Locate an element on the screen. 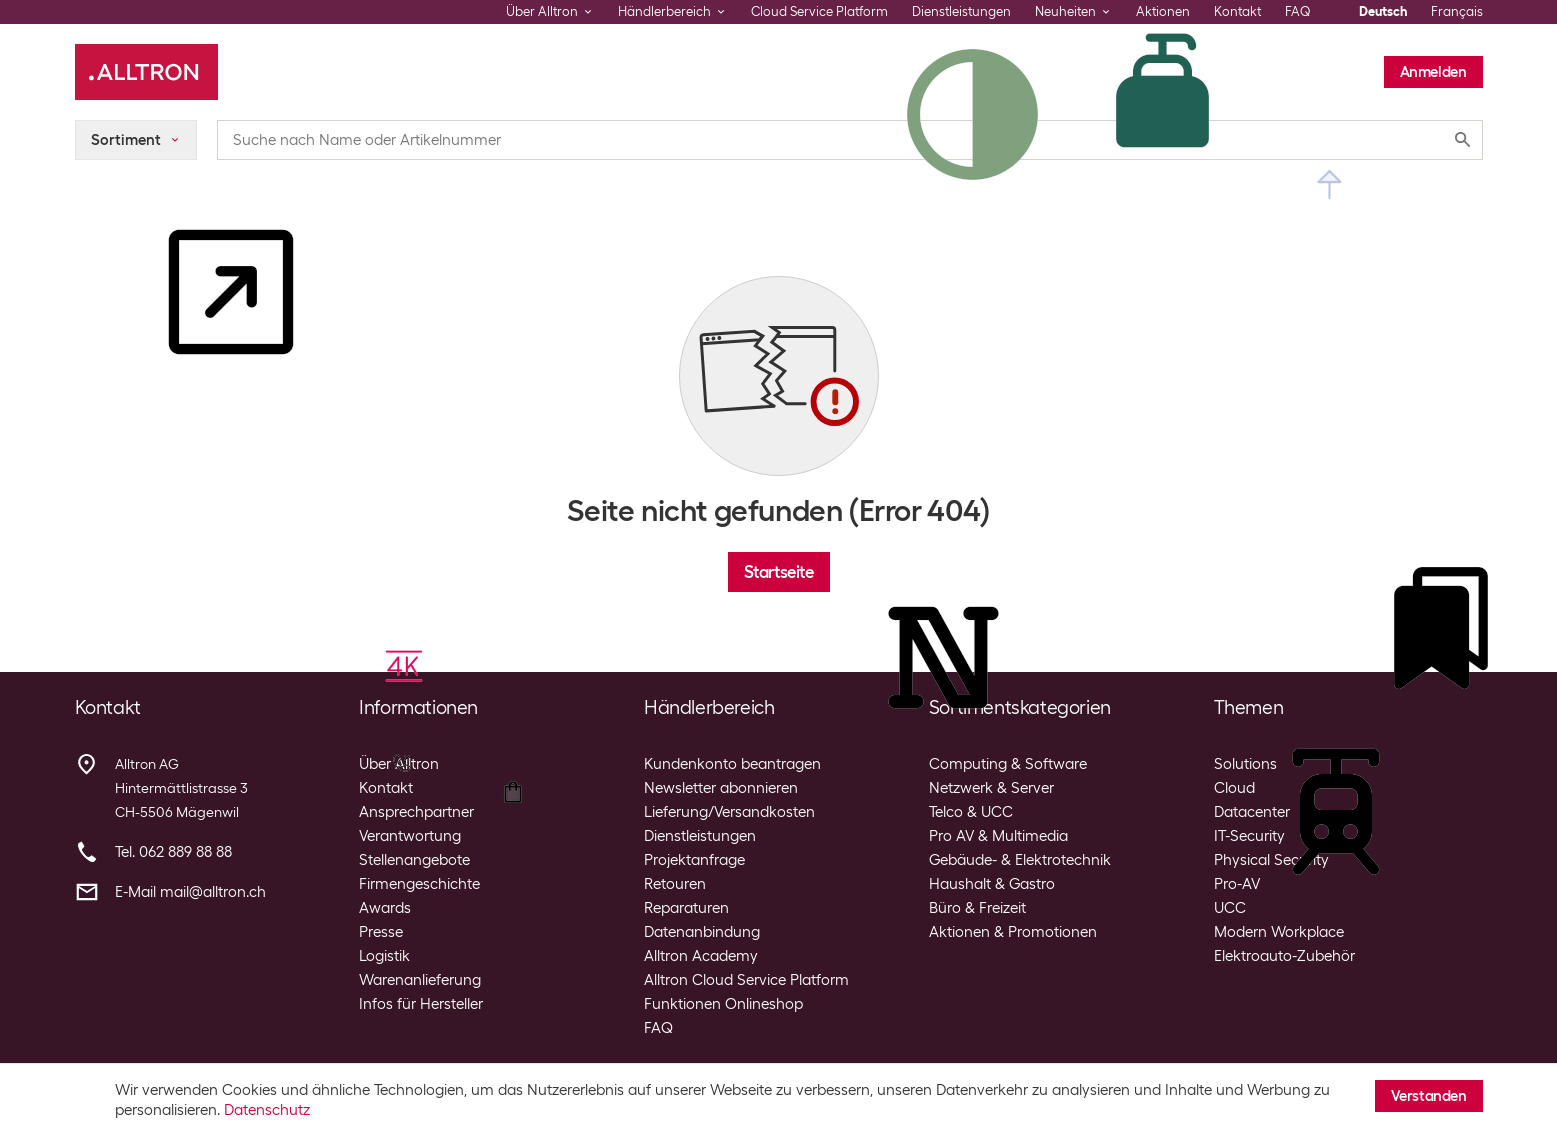 The width and height of the screenshot is (1557, 1136). access public transit or tram routes is located at coordinates (1336, 810).